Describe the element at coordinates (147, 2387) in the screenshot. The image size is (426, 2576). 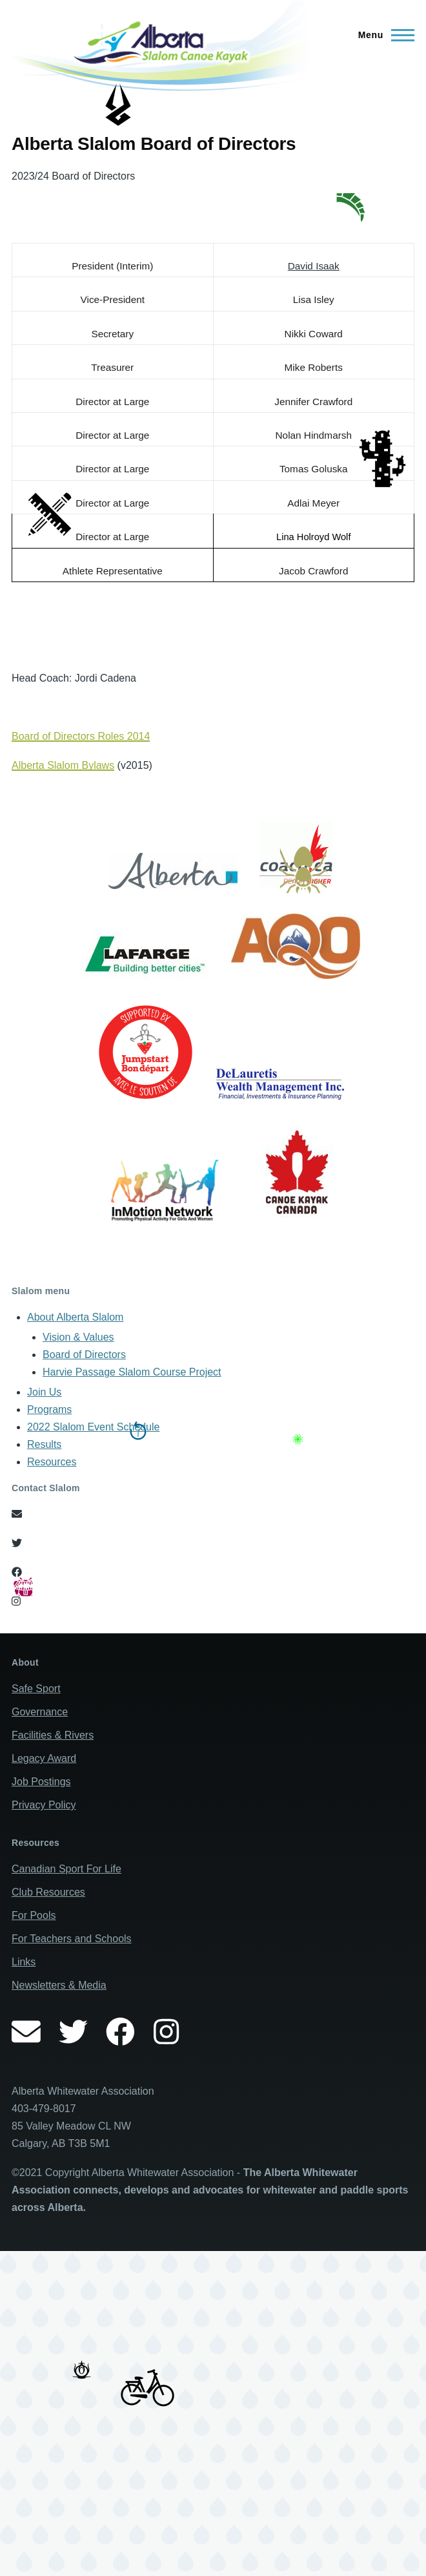
I see `select bicycle as transportation mode` at that location.